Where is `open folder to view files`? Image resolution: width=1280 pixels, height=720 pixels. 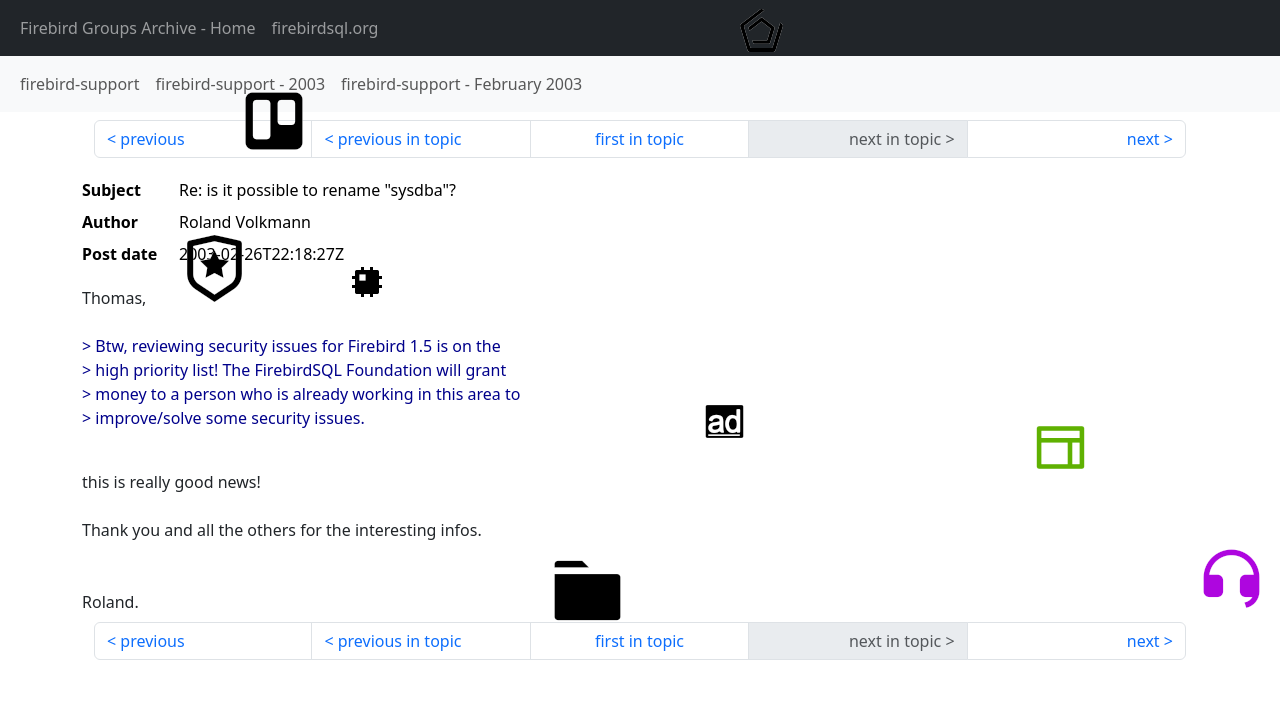
open folder to view files is located at coordinates (587, 590).